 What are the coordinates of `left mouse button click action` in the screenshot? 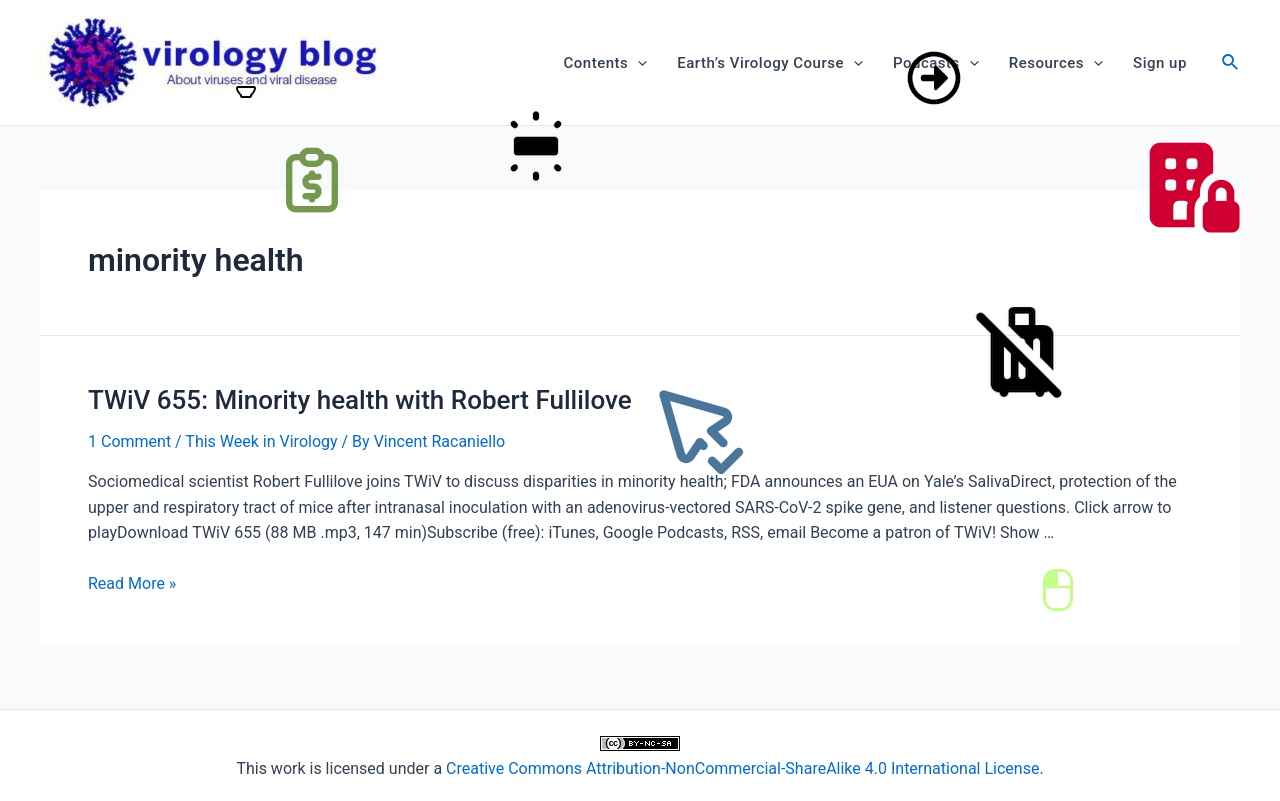 It's located at (1058, 590).